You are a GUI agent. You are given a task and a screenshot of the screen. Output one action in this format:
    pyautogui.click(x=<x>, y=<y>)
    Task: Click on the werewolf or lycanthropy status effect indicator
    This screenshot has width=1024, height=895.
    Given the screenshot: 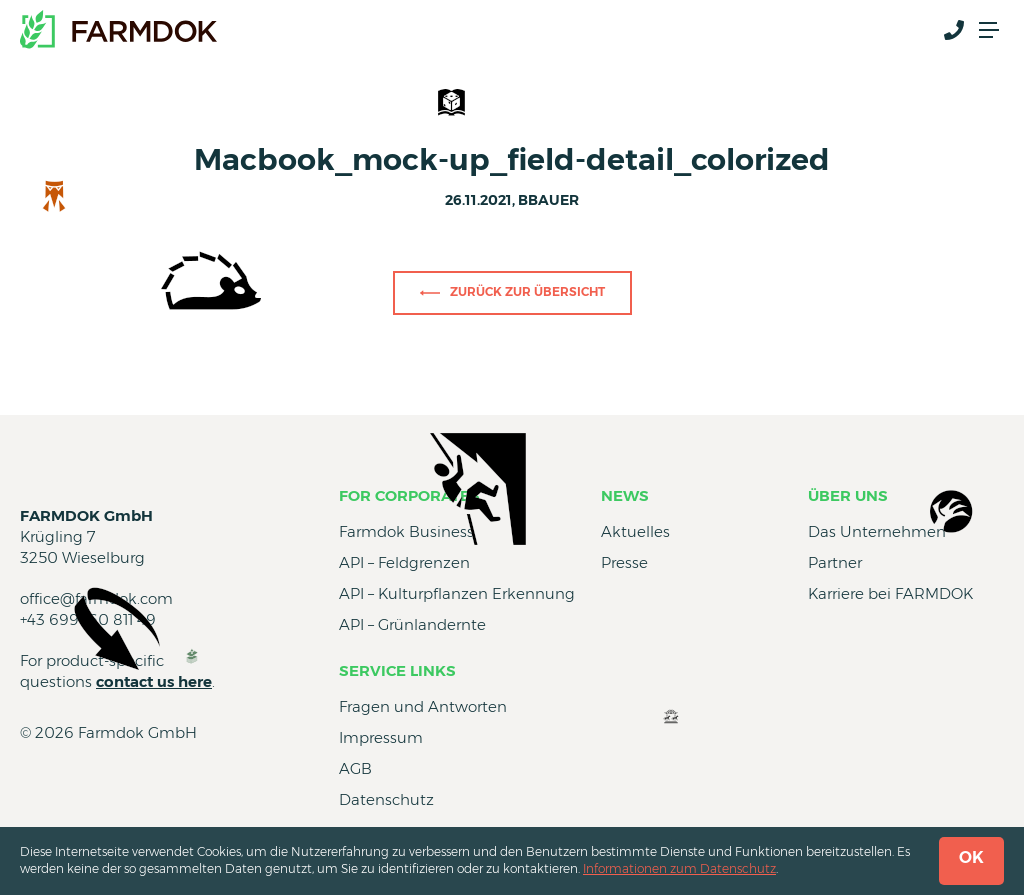 What is the action you would take?
    pyautogui.click(x=951, y=511)
    